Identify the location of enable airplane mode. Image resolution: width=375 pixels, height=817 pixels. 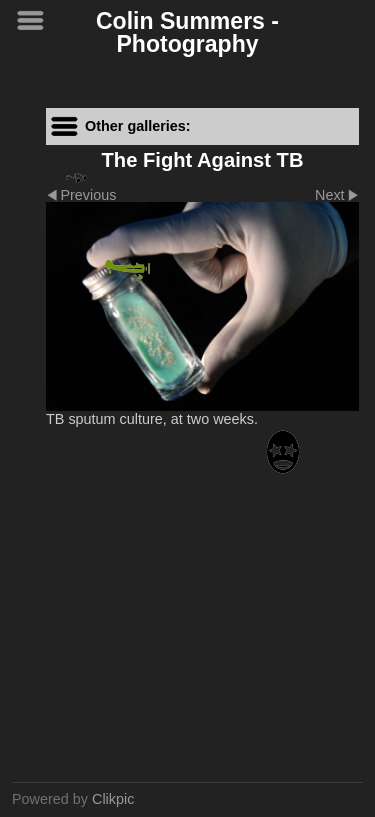
(127, 269).